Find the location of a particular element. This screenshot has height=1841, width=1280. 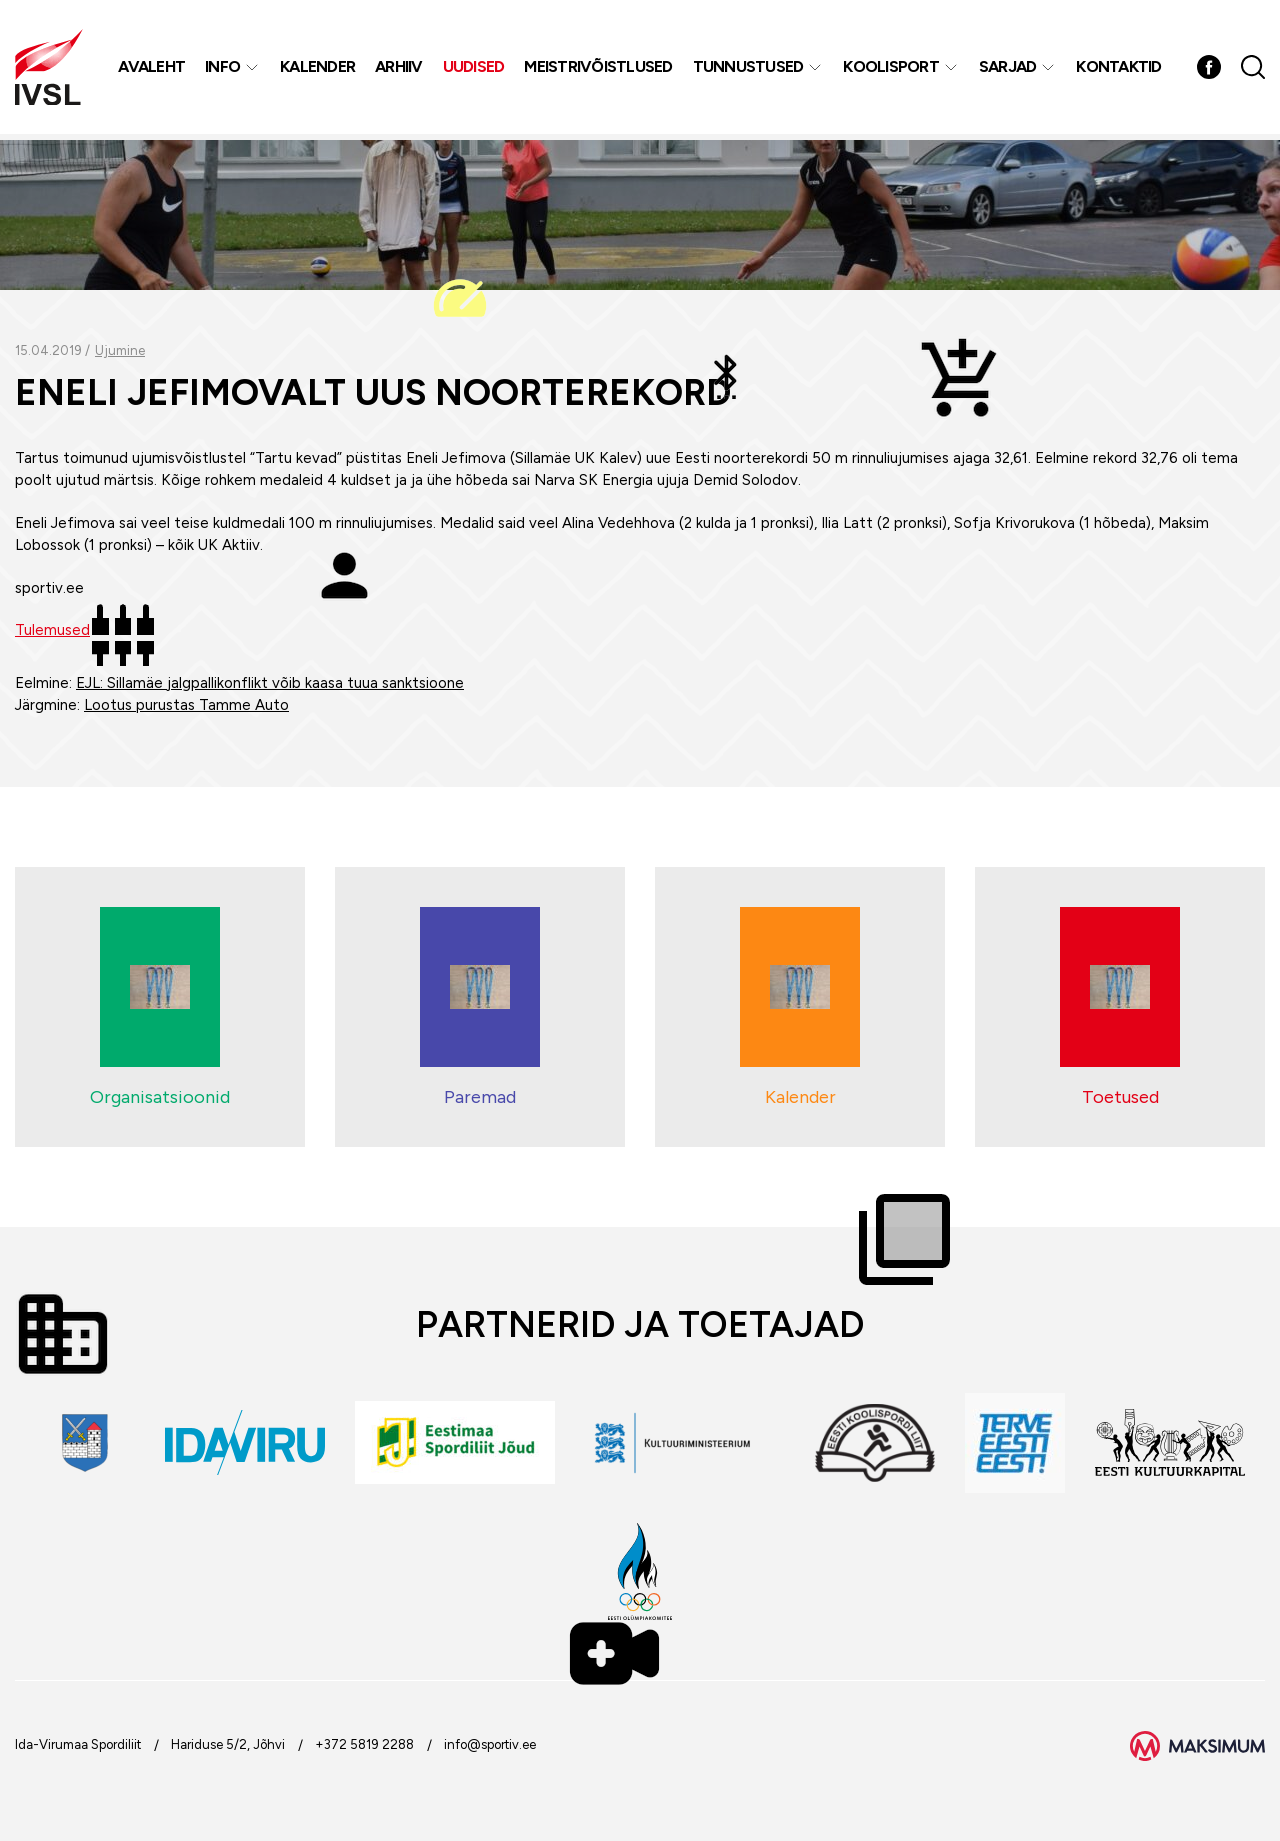

view speed or performance metrics is located at coordinates (460, 300).